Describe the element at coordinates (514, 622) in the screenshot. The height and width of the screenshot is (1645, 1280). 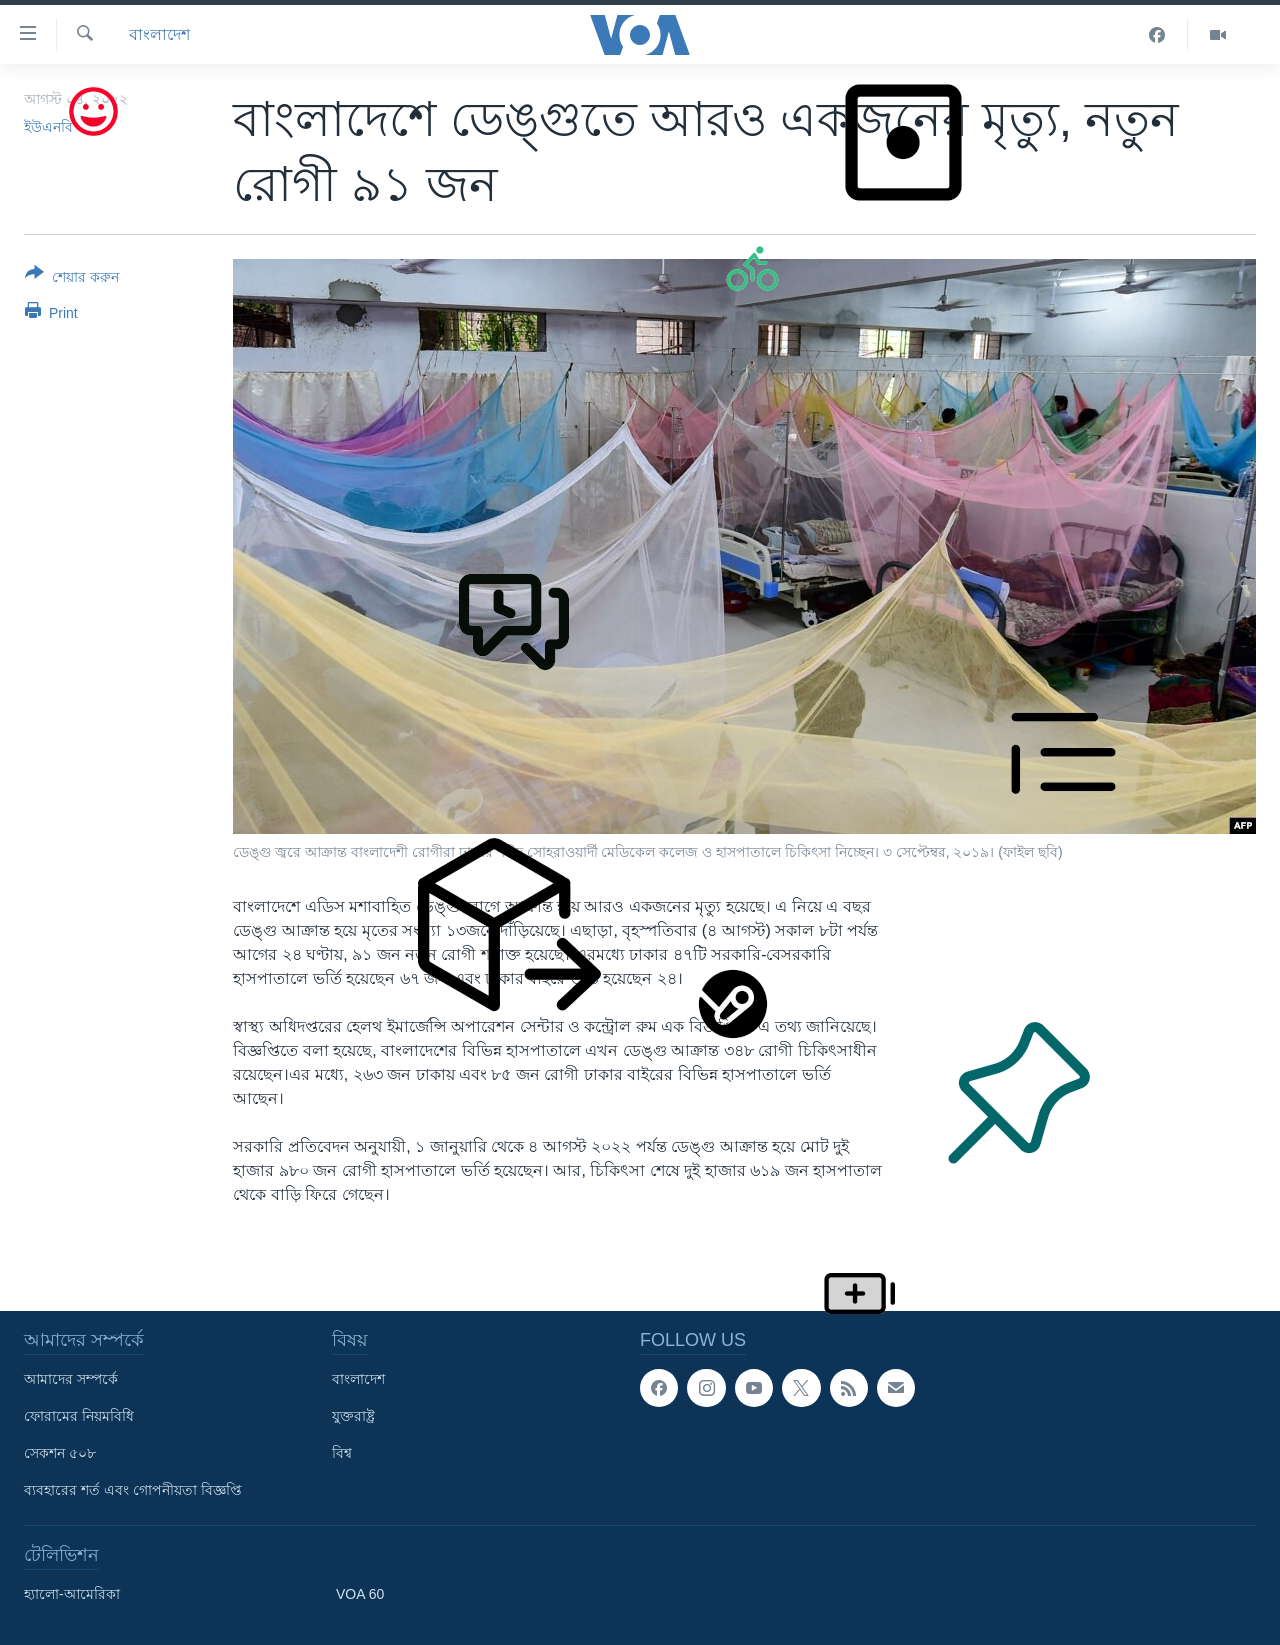
I see `indicates an outdated or stale discussion thread` at that location.